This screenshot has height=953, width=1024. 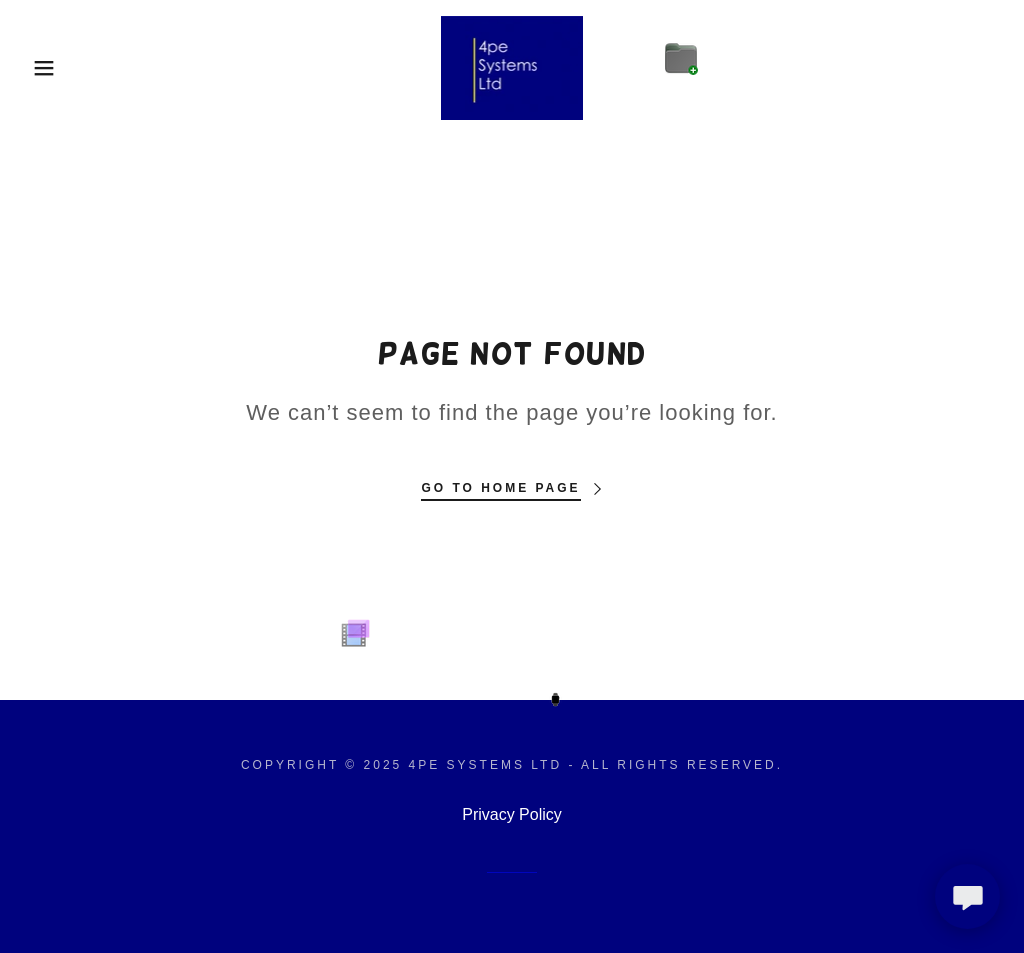 What do you see at coordinates (555, 699) in the screenshot?
I see `apple watch series 10 device icon` at bounding box center [555, 699].